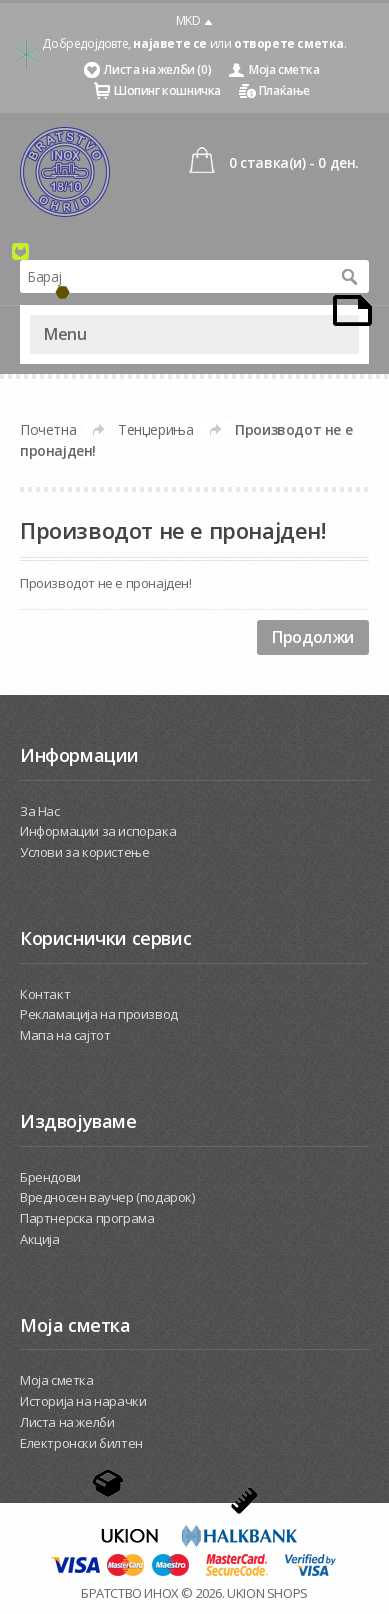  What do you see at coordinates (26, 54) in the screenshot?
I see `indicates a required field in a form` at bounding box center [26, 54].